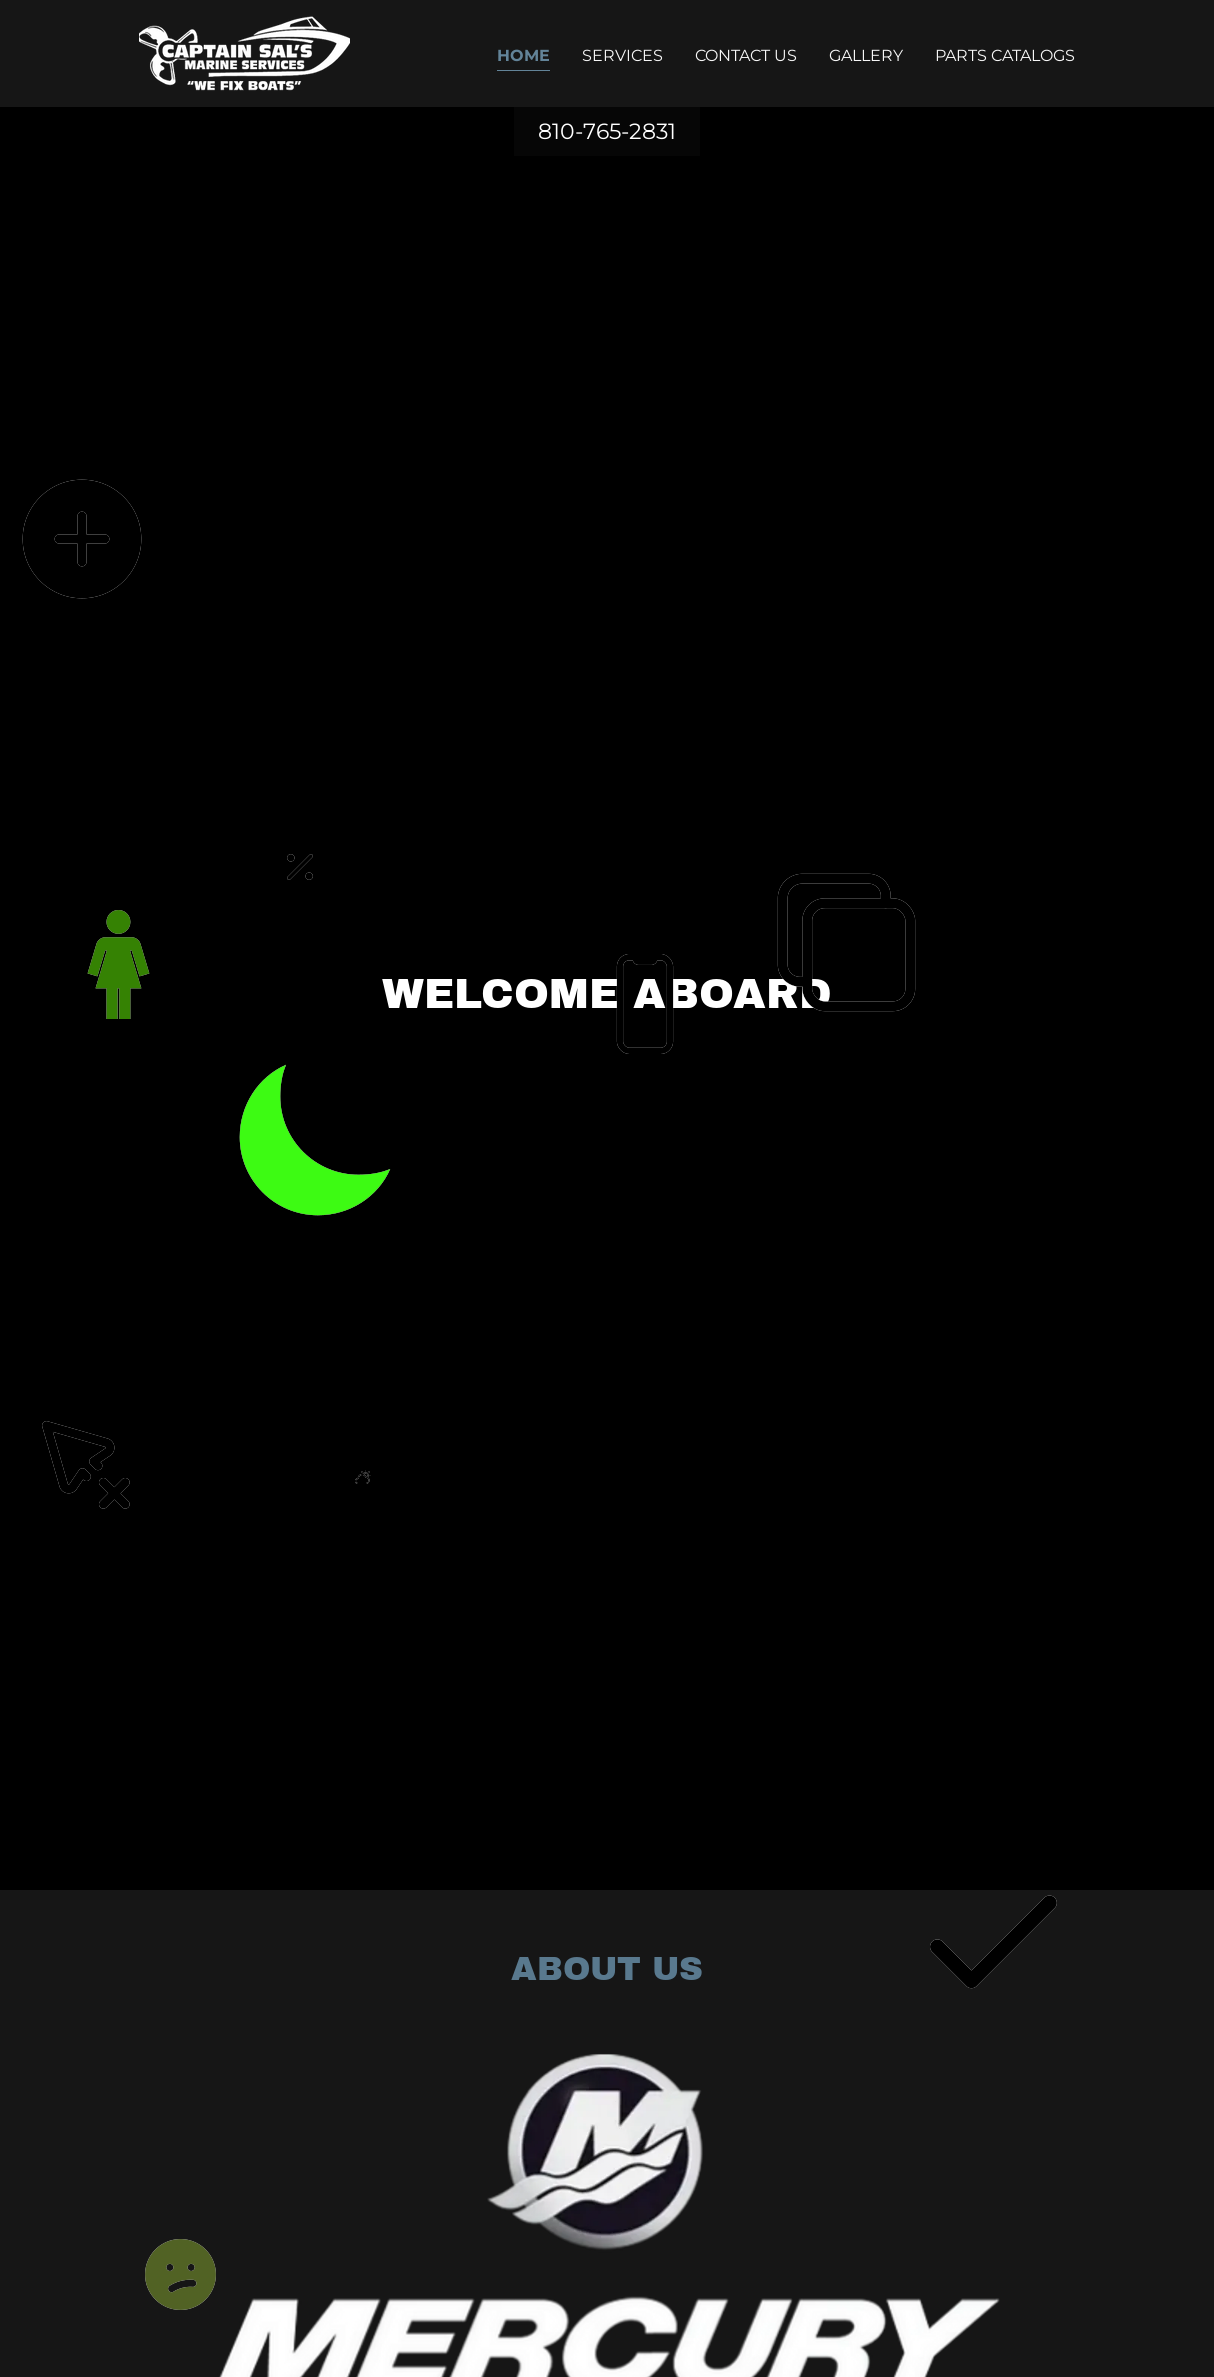  Describe the element at coordinates (118, 964) in the screenshot. I see `indicates women's restroom or facilities` at that location.